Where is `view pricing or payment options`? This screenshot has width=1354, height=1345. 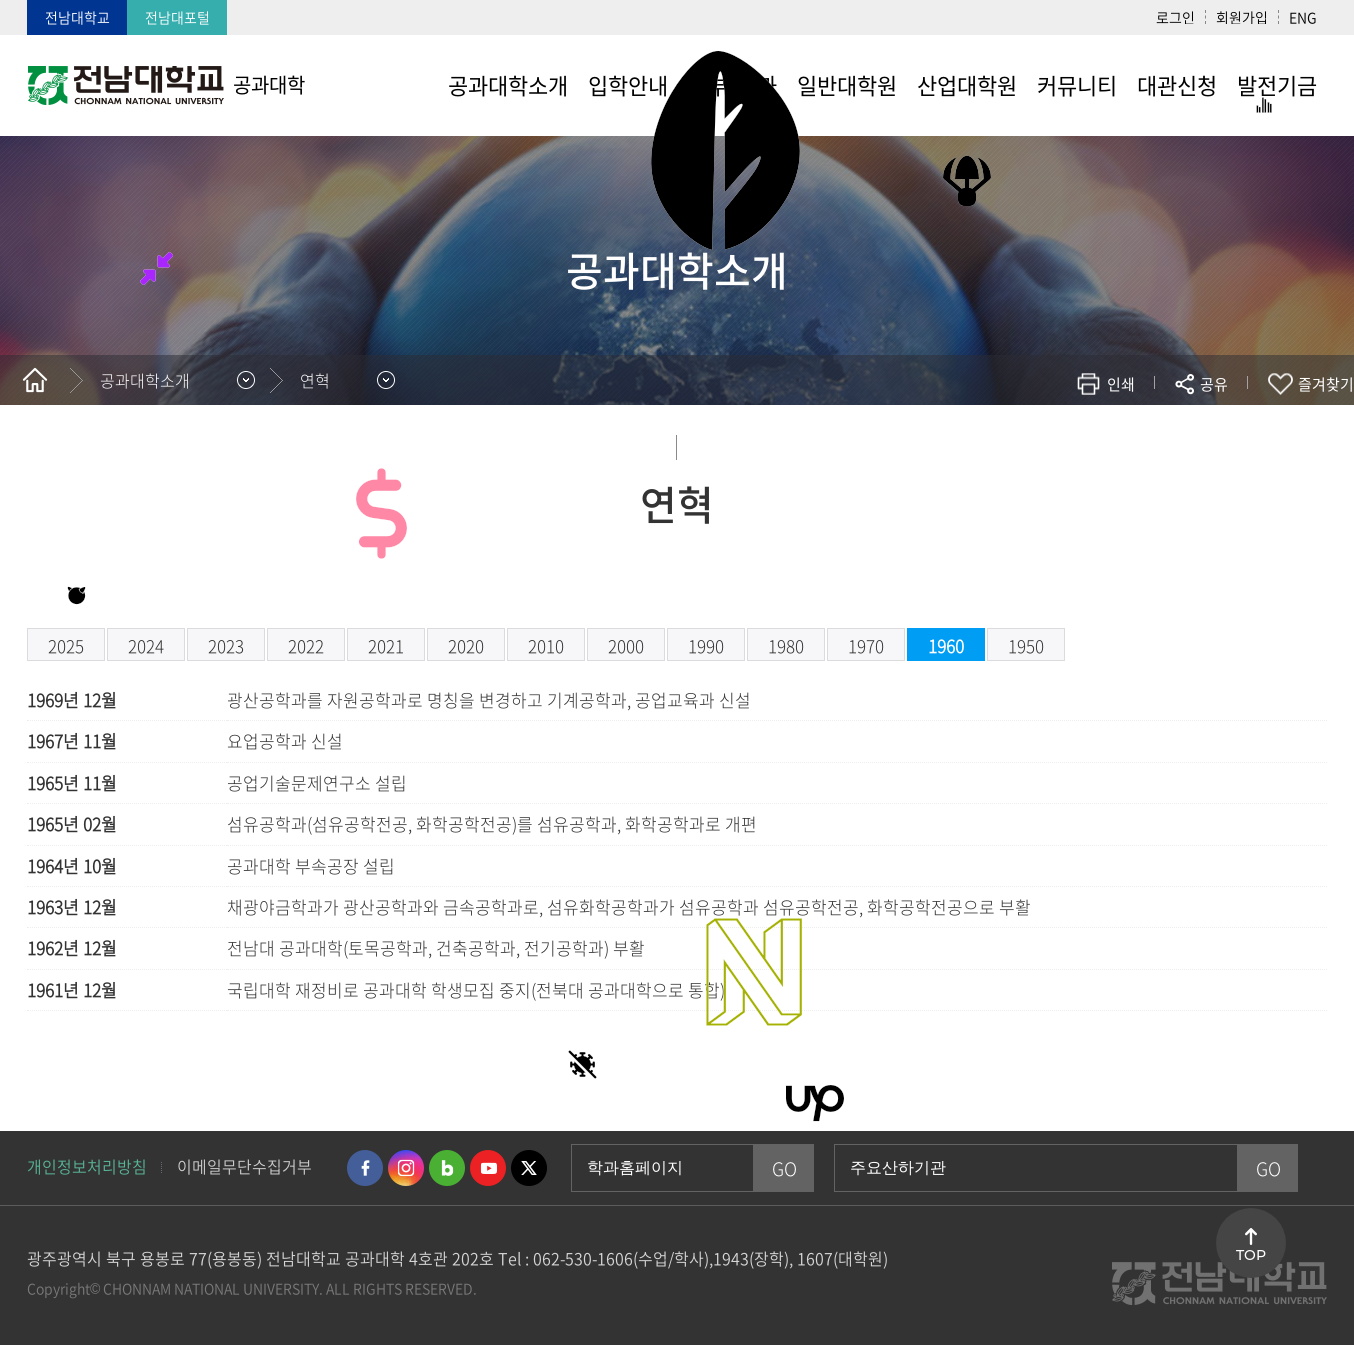 view pricing or payment options is located at coordinates (381, 513).